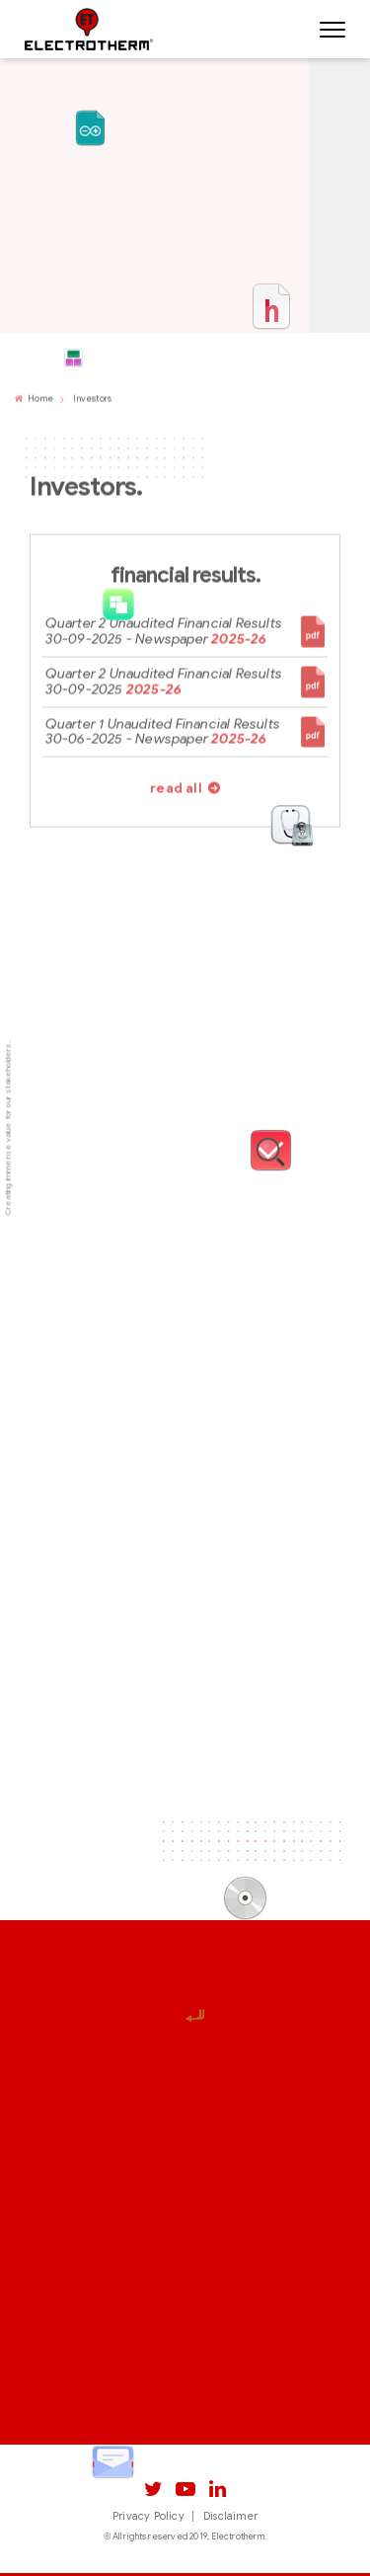  I want to click on select all items in the current view, so click(73, 358).